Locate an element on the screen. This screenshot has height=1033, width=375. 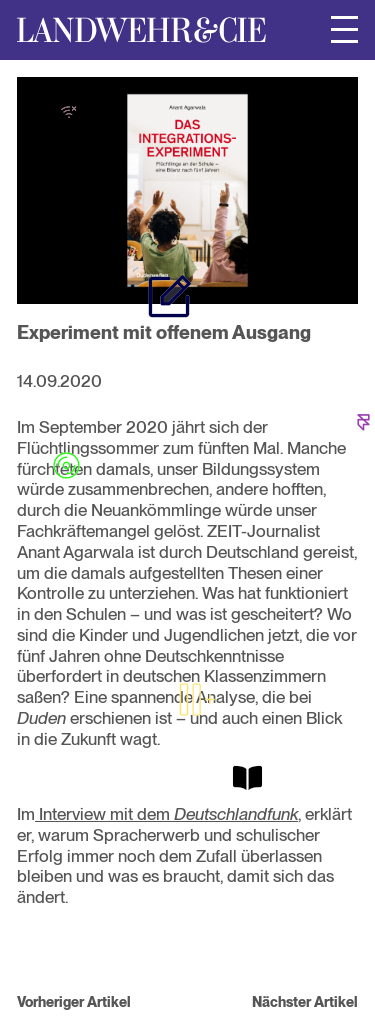
compose a new note is located at coordinates (169, 297).